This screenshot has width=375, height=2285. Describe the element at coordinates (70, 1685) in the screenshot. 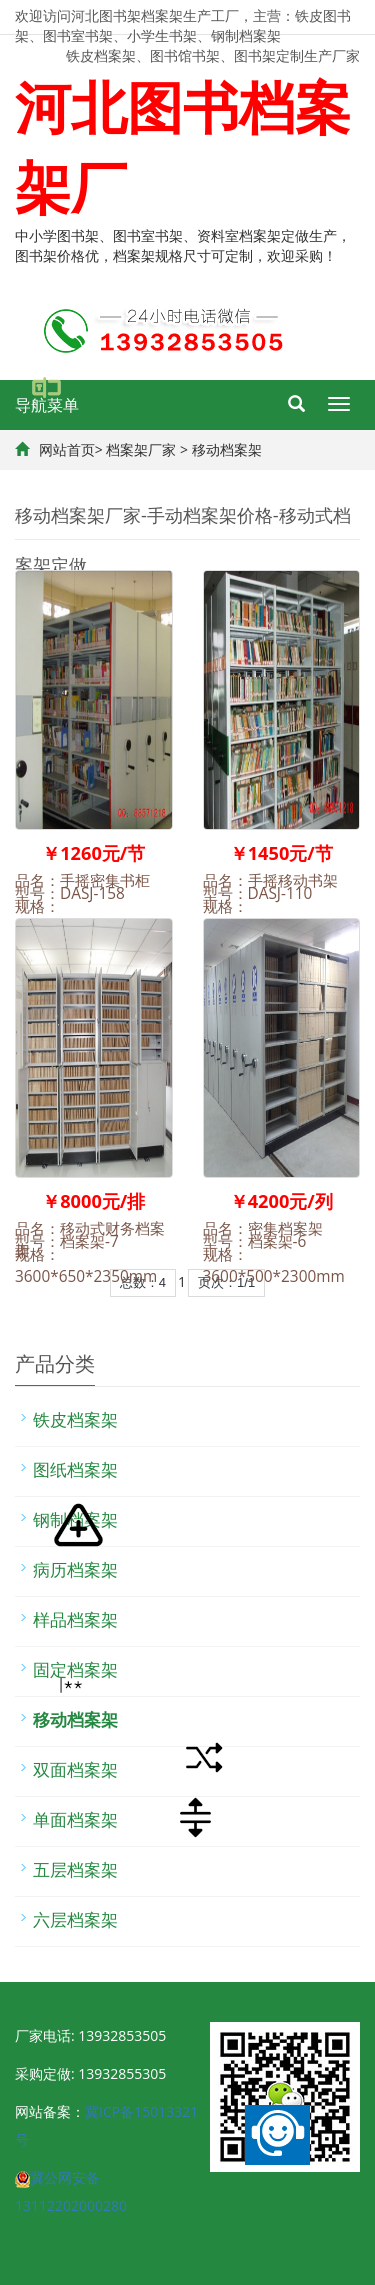

I see `enter or view password field` at that location.